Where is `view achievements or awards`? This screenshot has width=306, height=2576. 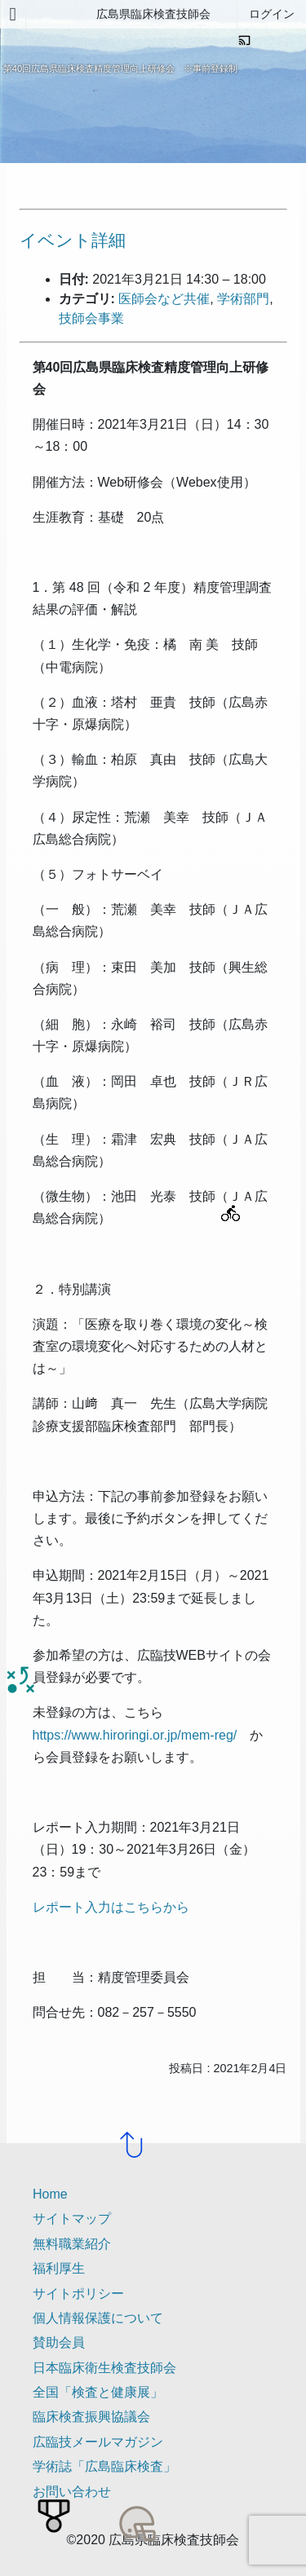
view achievements or awards is located at coordinates (54, 2514).